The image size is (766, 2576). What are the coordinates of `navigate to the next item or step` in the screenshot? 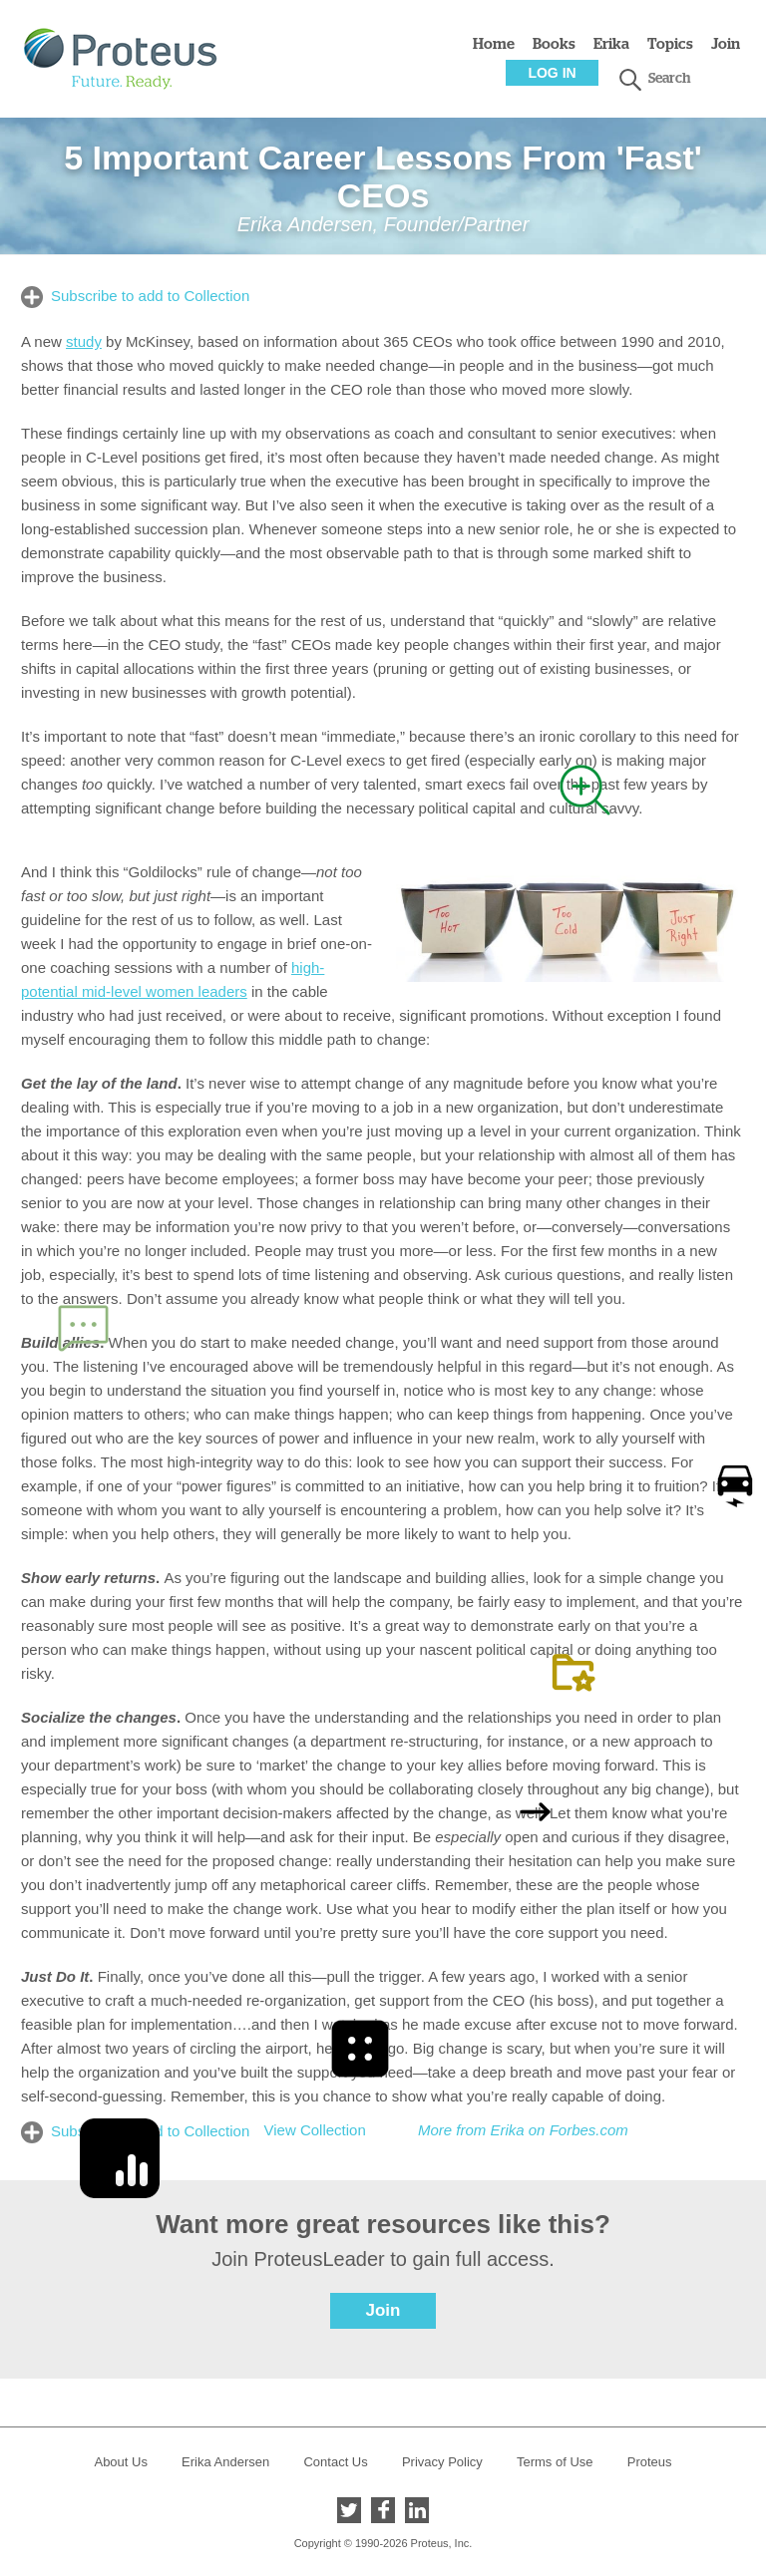 It's located at (535, 1811).